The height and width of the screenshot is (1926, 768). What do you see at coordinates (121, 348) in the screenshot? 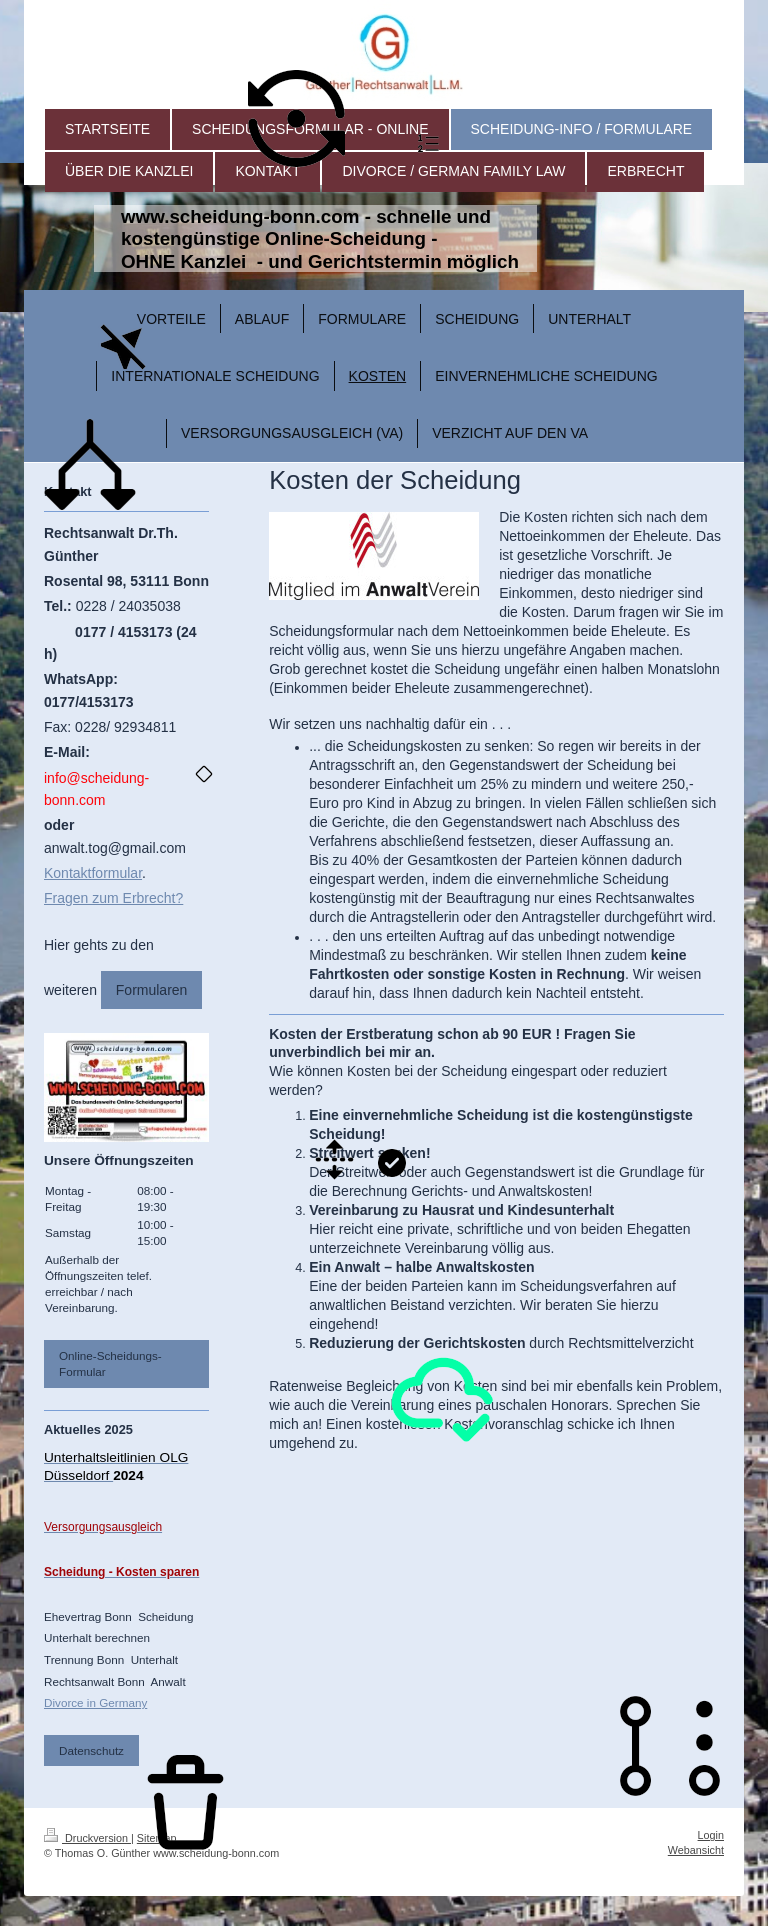
I see `location sharing is disabled` at bounding box center [121, 348].